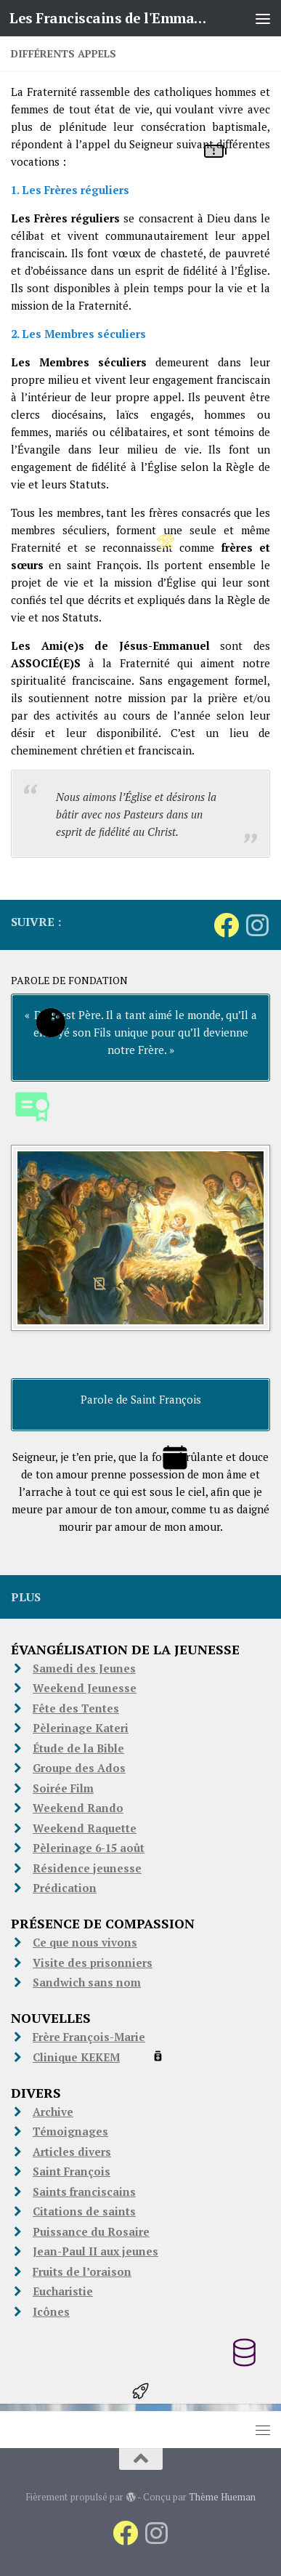 Image resolution: width=281 pixels, height=2576 pixels. I want to click on view calendar with no events scheduled, so click(175, 1457).